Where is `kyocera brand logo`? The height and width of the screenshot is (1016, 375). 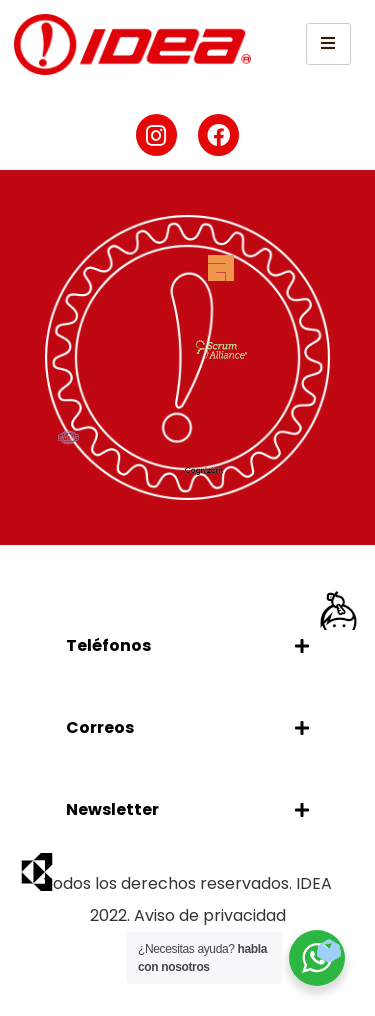
kyocera brand logo is located at coordinates (37, 872).